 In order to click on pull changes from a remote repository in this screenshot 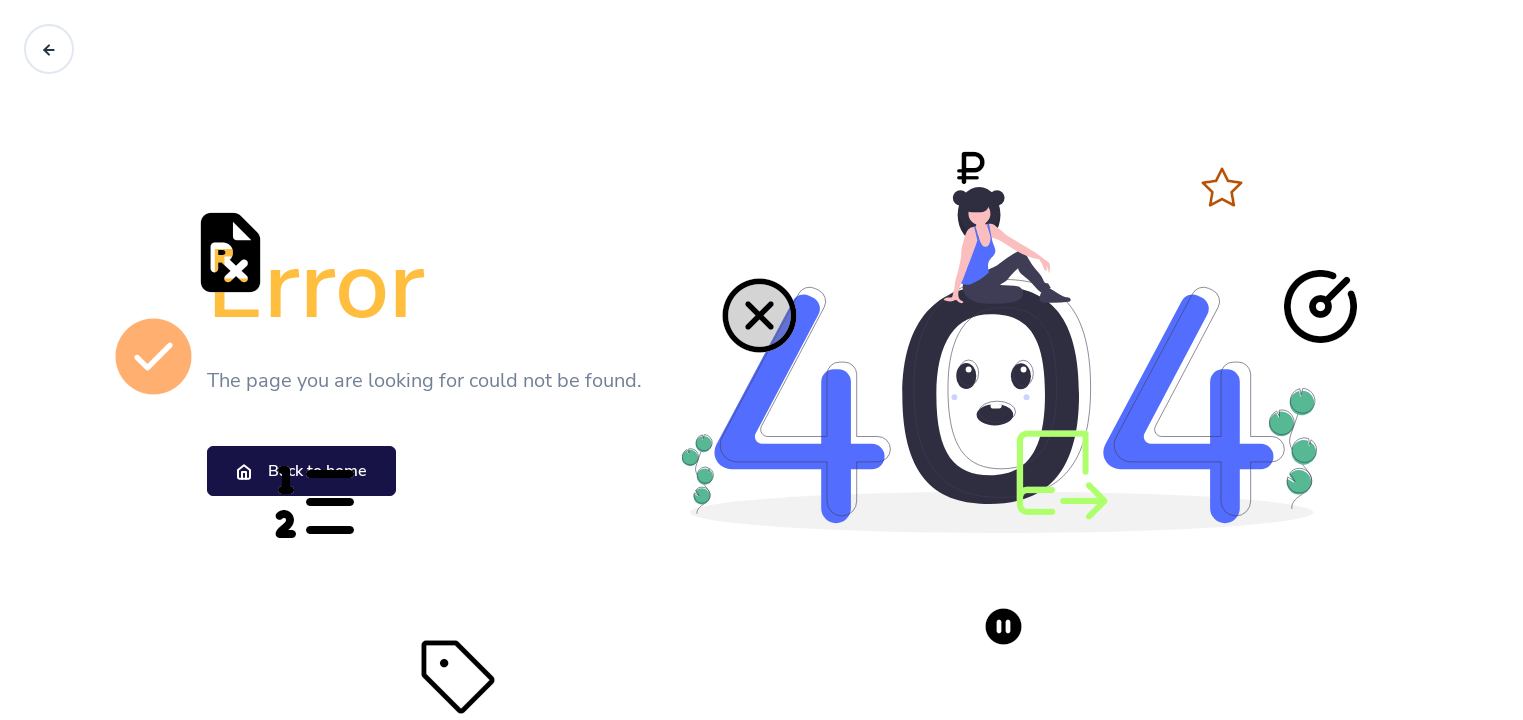, I will do `click(1059, 479)`.